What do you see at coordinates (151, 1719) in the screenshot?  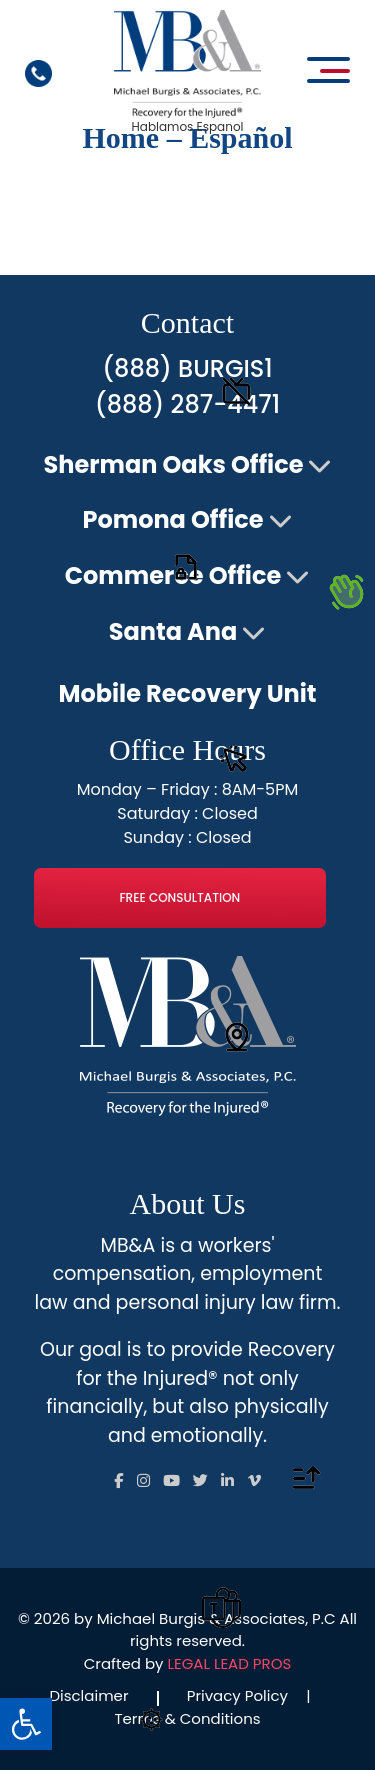 I see `indicates virus or malware detected` at bounding box center [151, 1719].